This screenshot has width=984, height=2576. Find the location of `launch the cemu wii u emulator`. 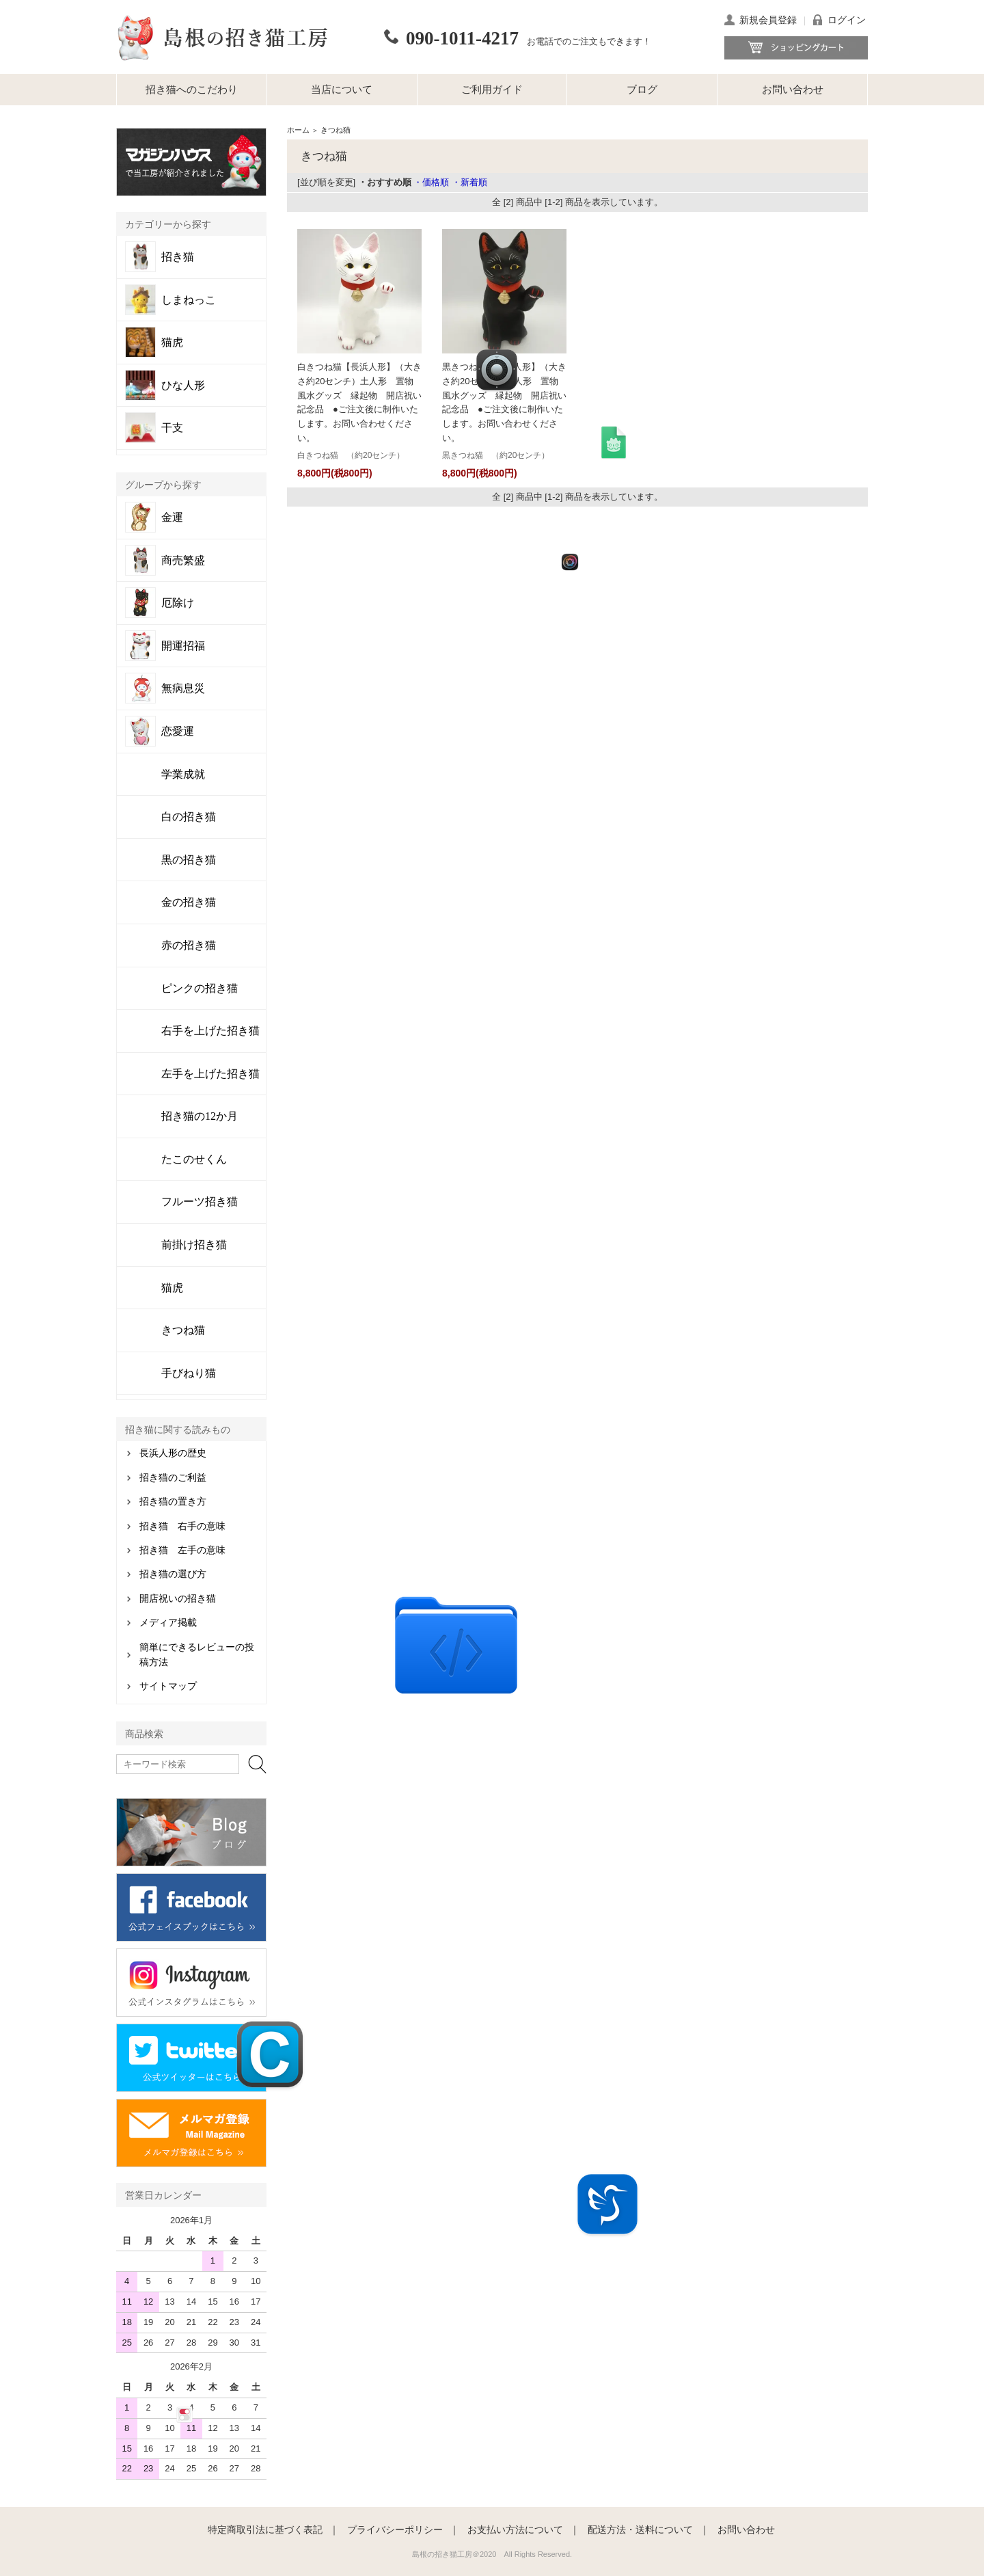

launch the cemu wii u emulator is located at coordinates (270, 2054).